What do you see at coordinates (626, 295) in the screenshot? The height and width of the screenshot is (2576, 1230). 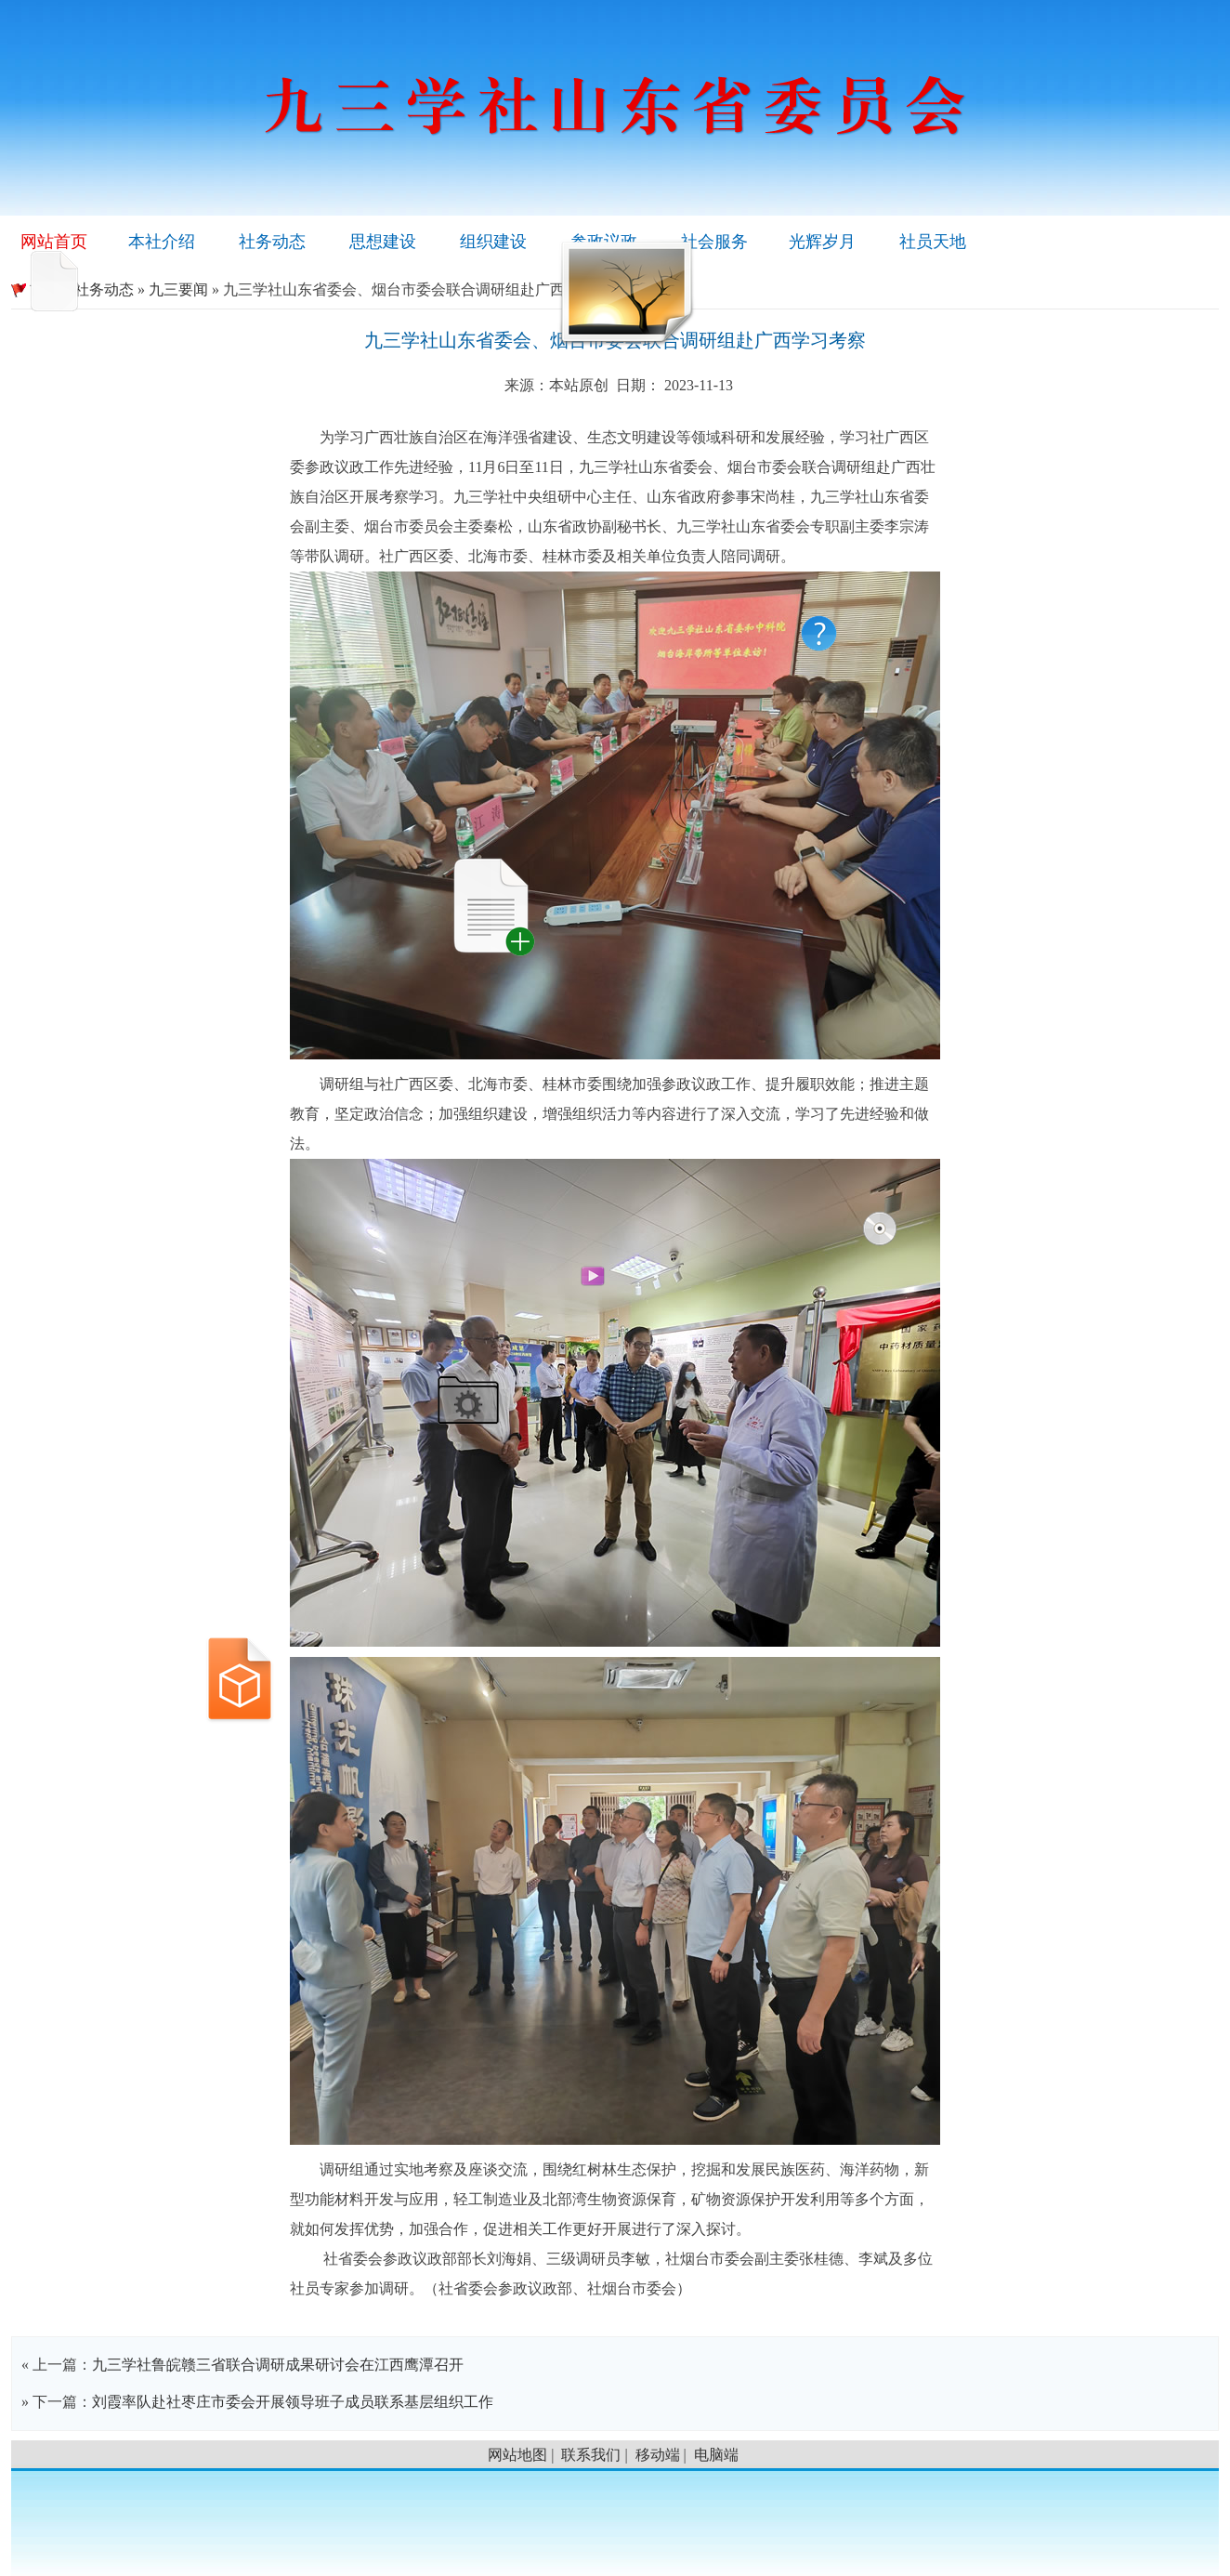 I see `indicates an image file type` at bounding box center [626, 295].